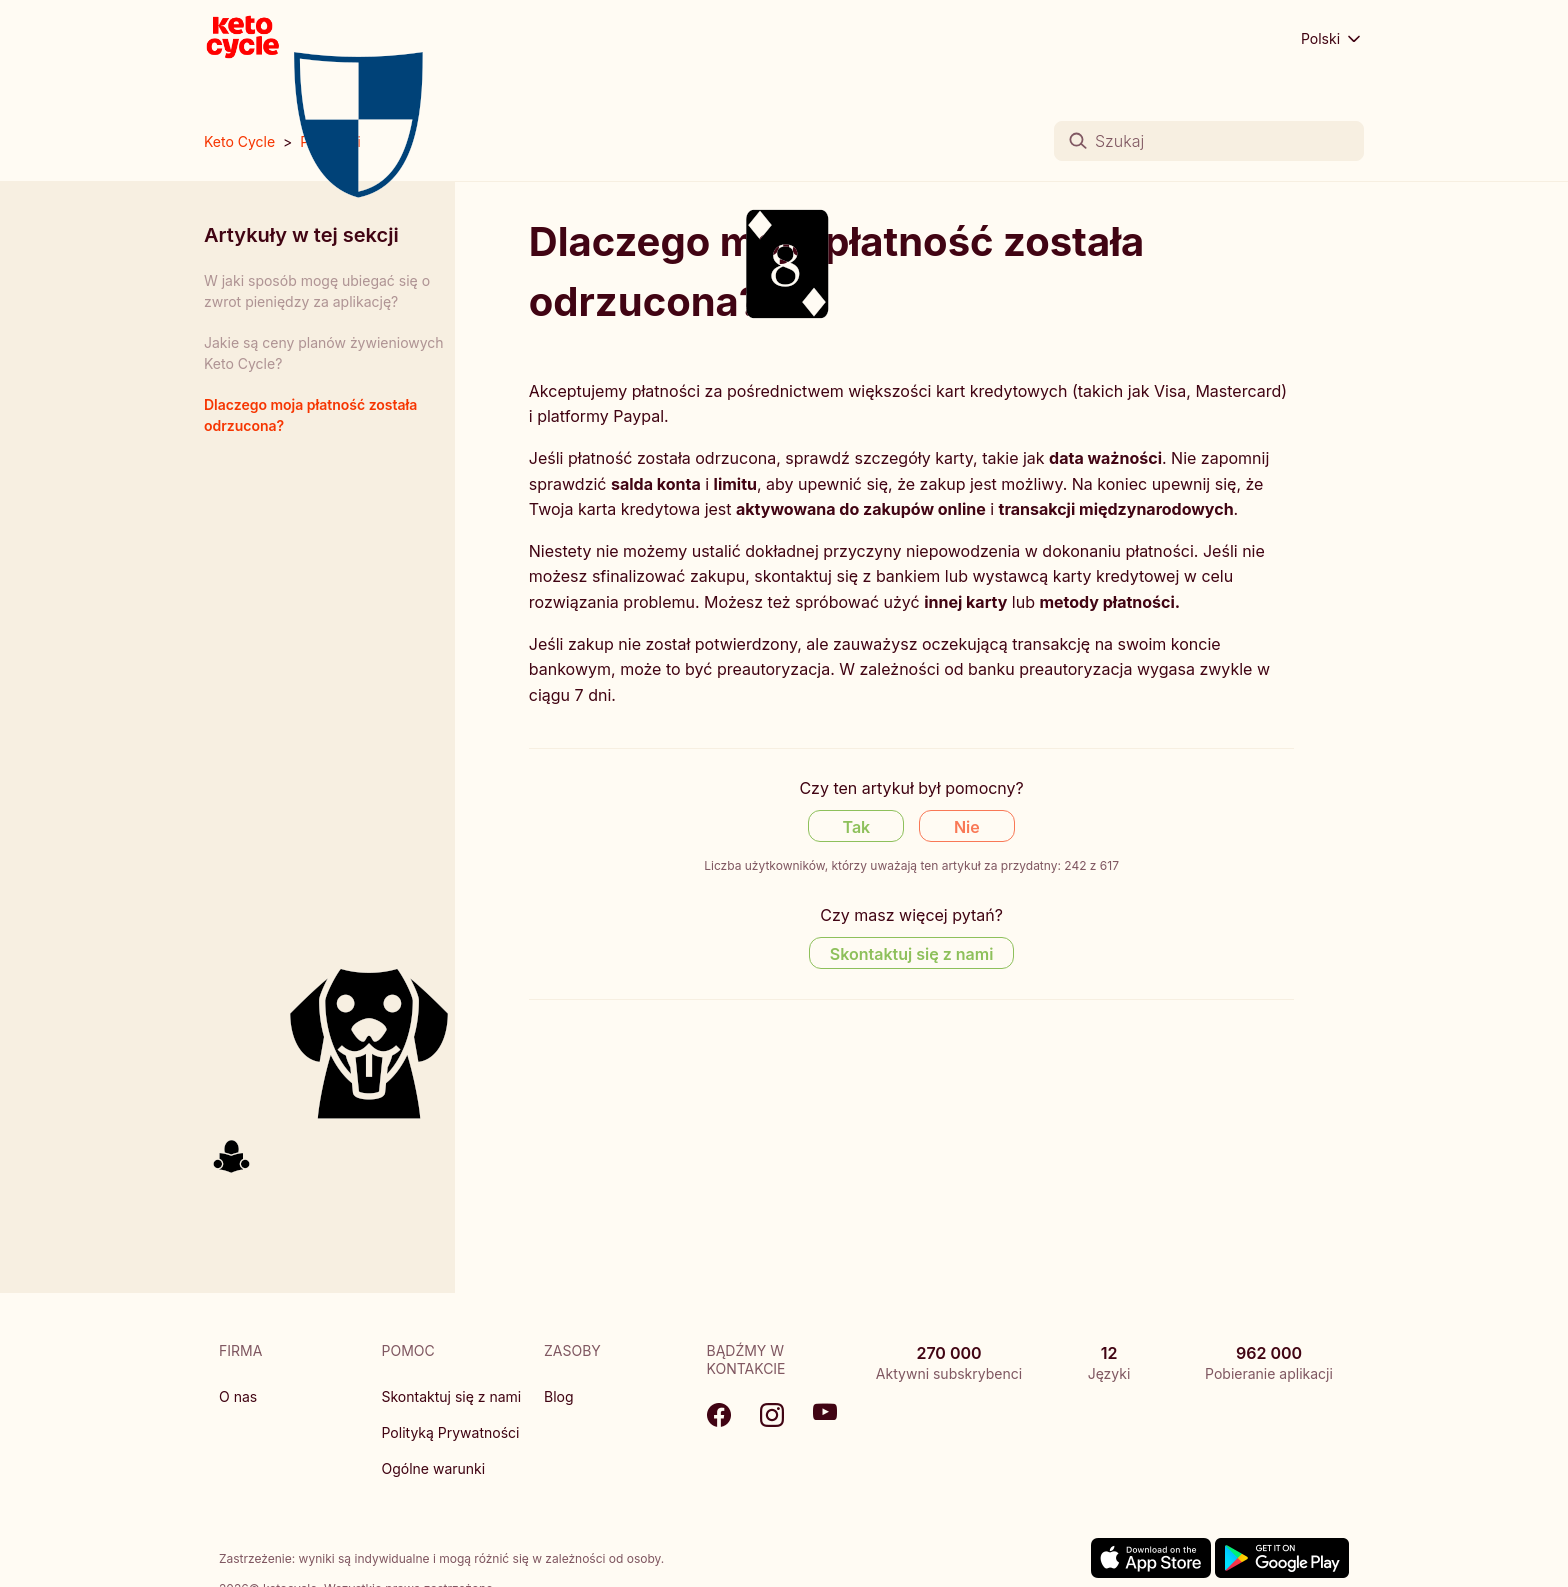 Image resolution: width=1568 pixels, height=1587 pixels. Describe the element at coordinates (787, 264) in the screenshot. I see `play the 8 of diamonds card` at that location.